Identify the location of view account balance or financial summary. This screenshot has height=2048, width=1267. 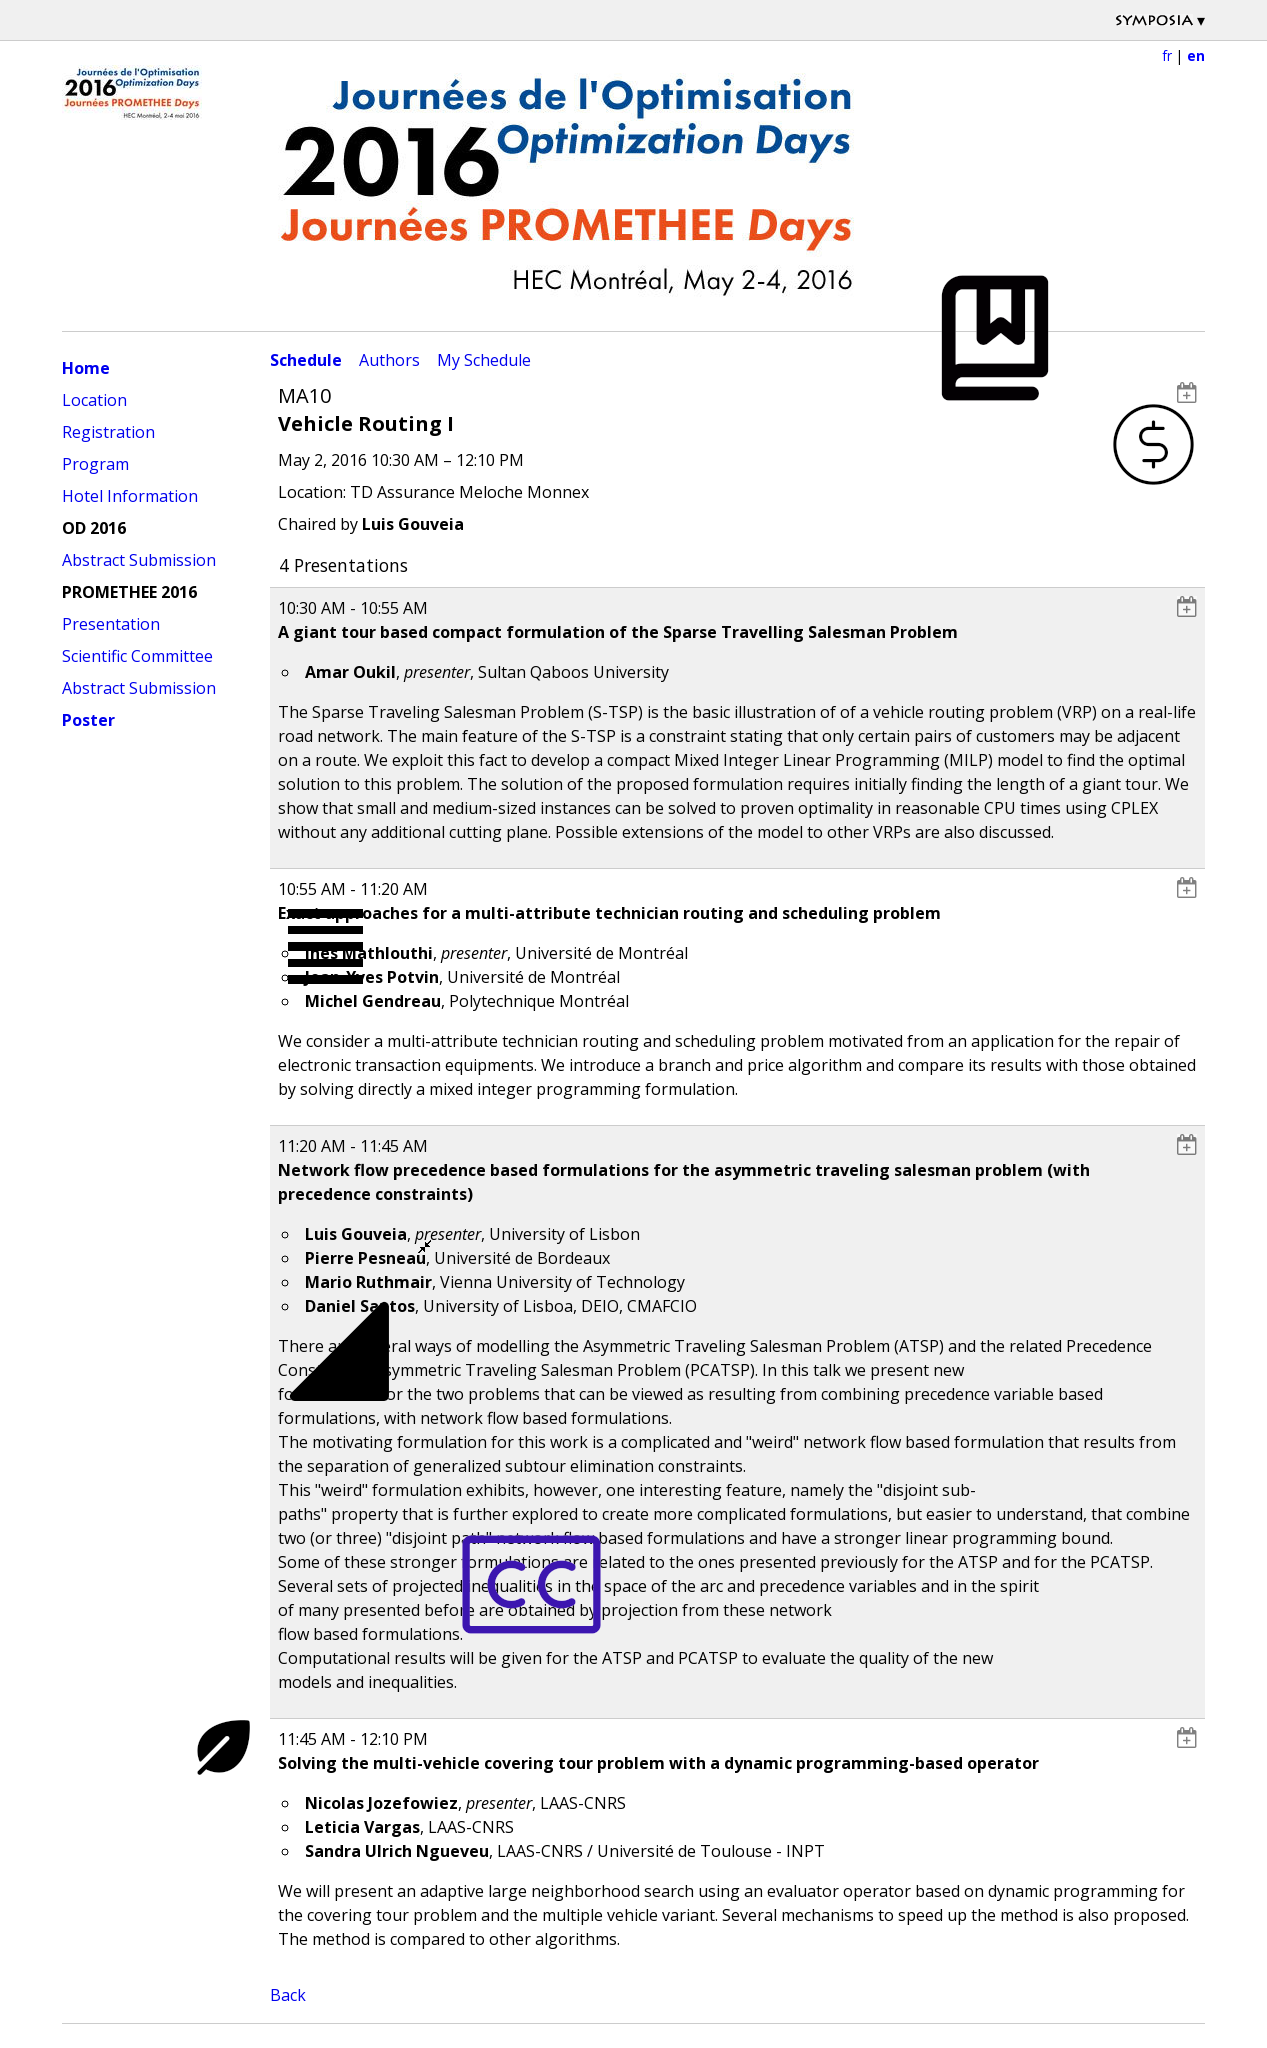
(1153, 444).